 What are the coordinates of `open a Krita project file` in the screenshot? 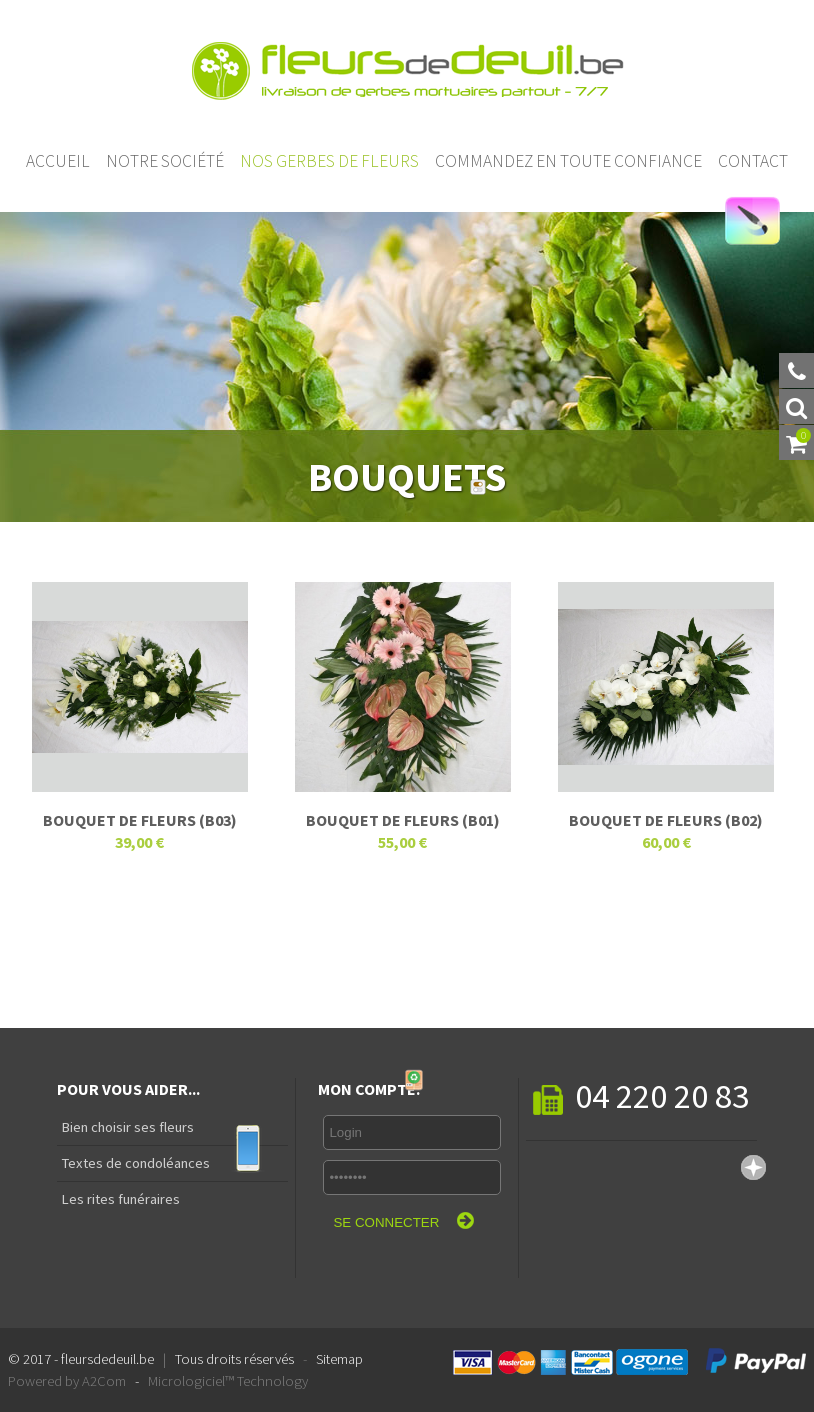 It's located at (752, 219).